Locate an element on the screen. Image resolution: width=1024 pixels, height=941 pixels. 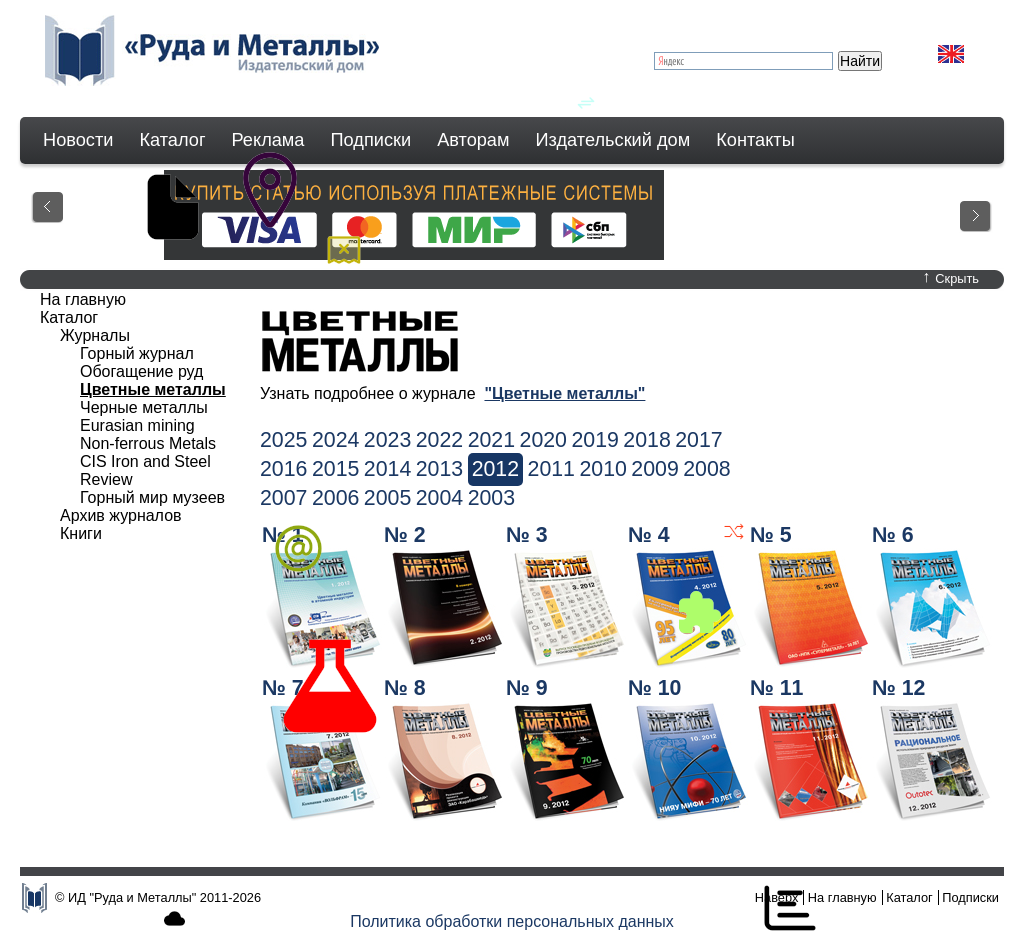
shuffle playlist or queue order is located at coordinates (733, 531).